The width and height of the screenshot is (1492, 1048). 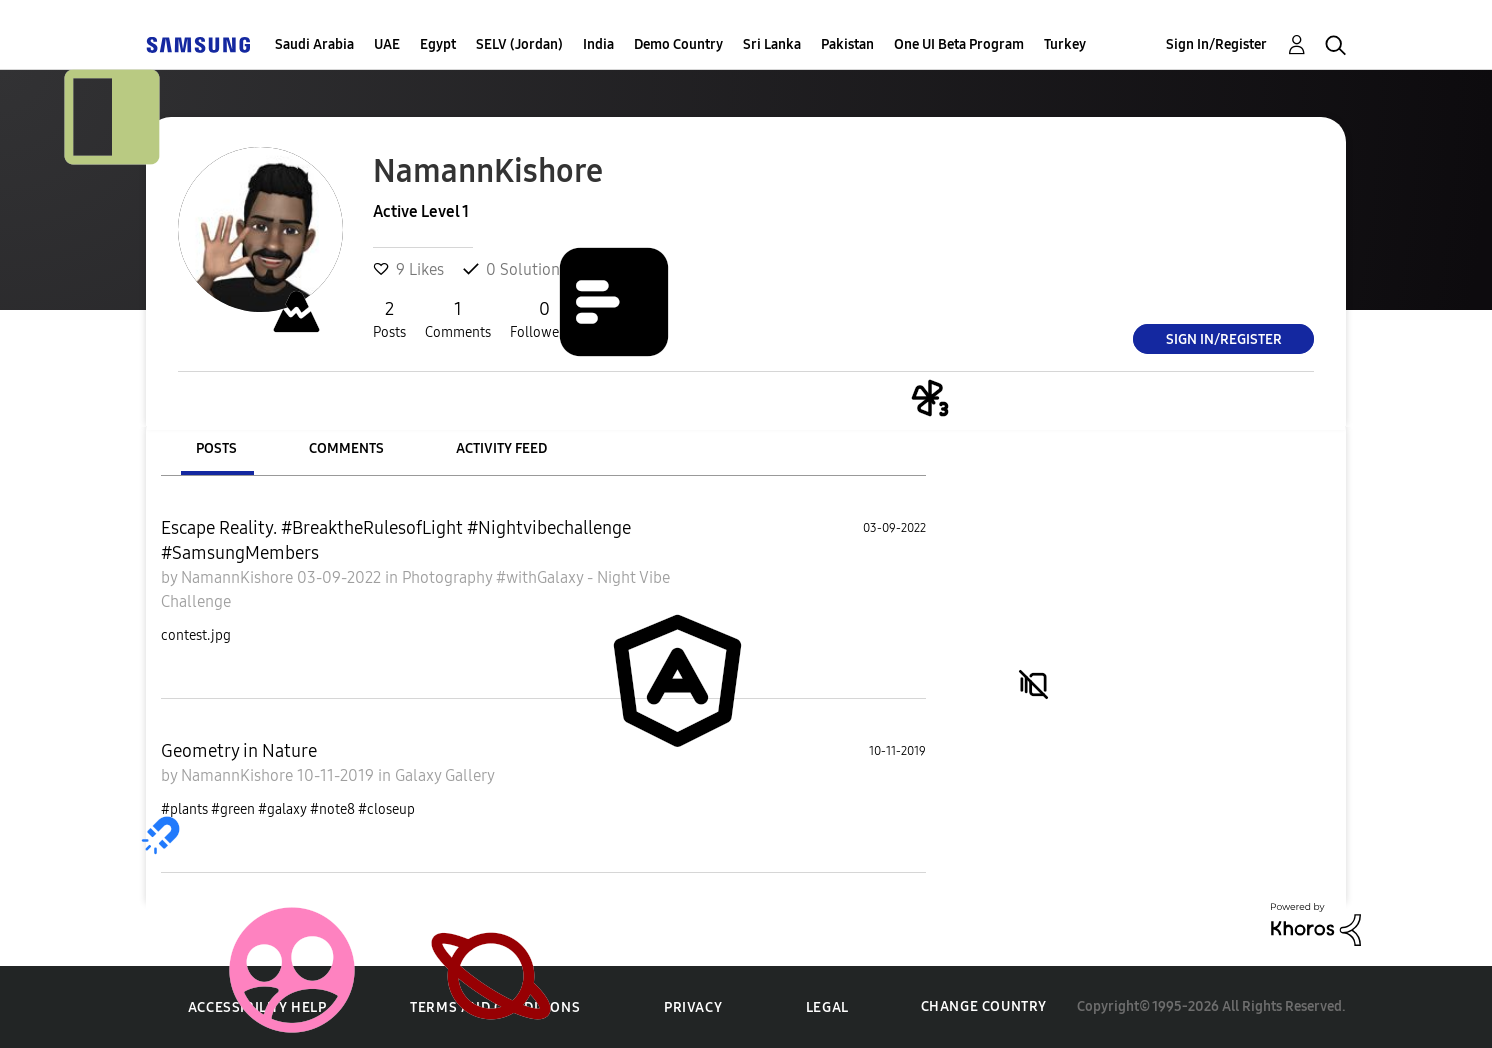 I want to click on align content to the left, vertically centered, so click(x=614, y=302).